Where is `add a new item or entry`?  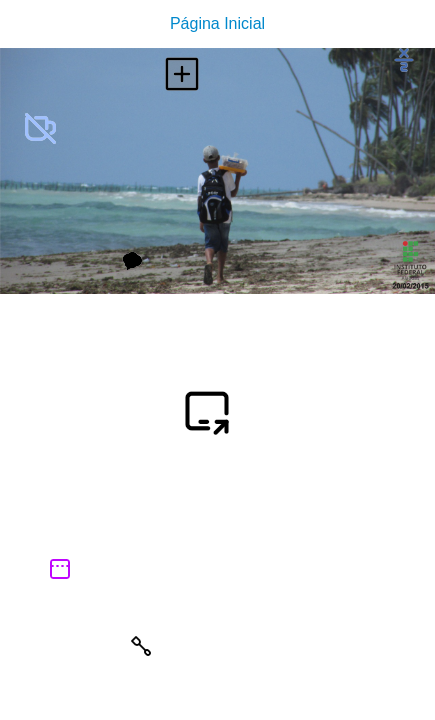
add a new item or entry is located at coordinates (182, 74).